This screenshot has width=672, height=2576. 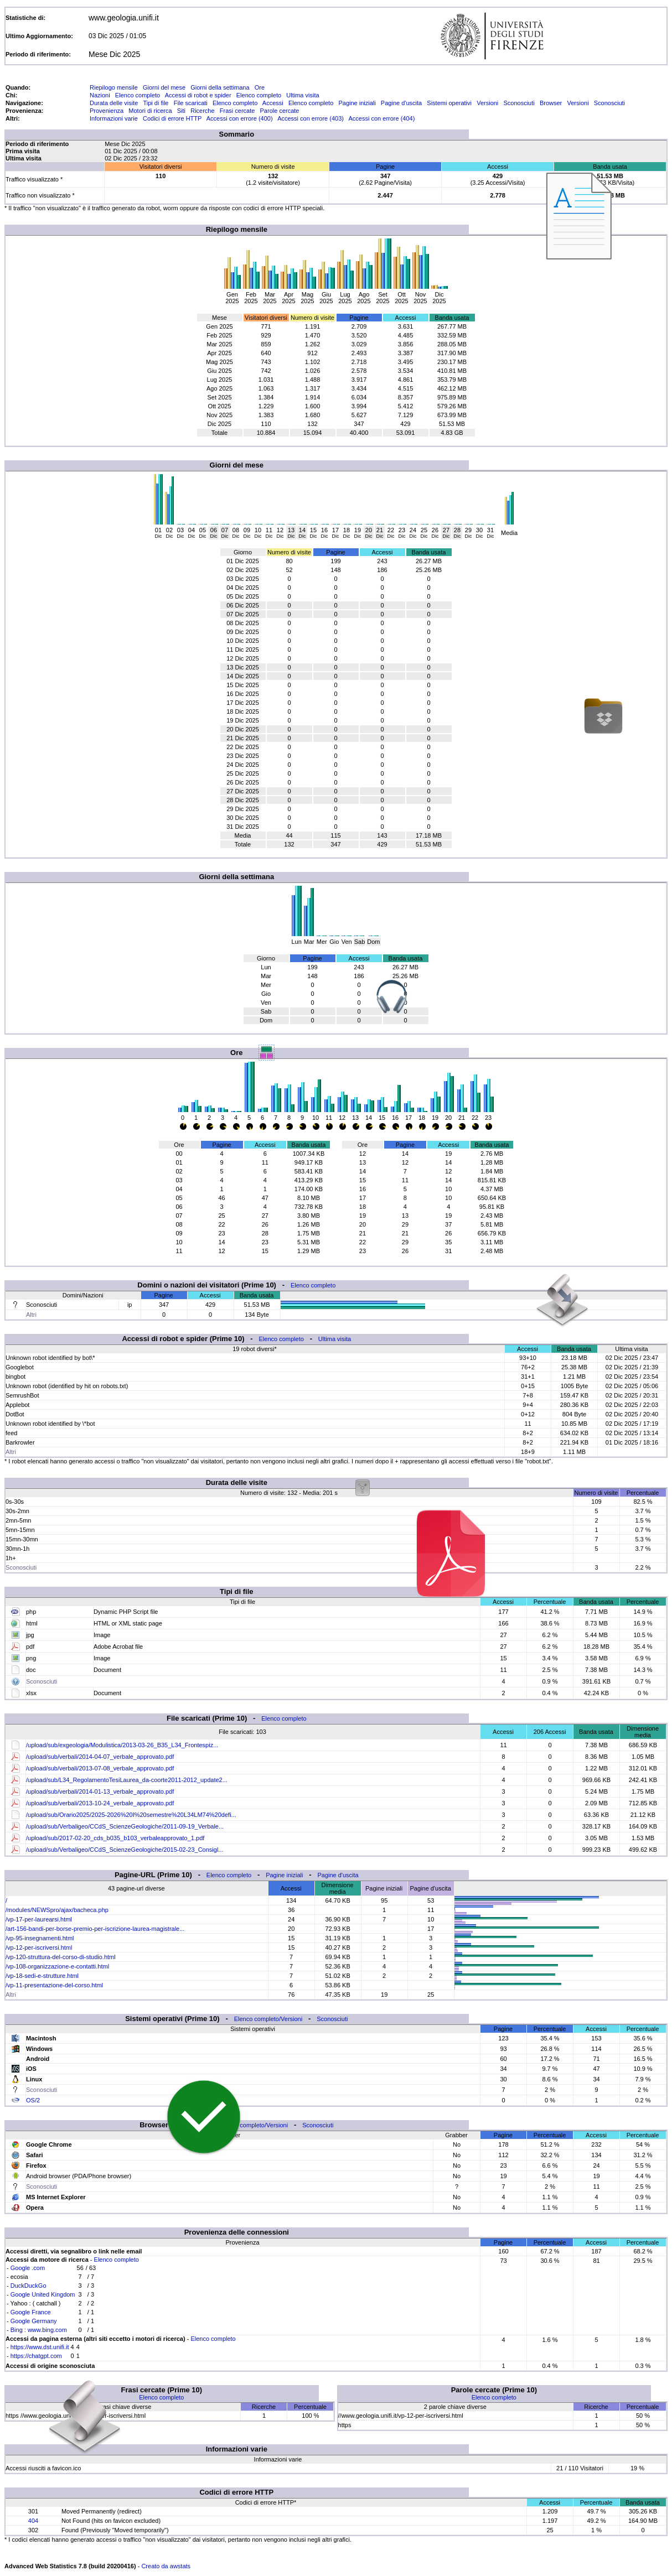 What do you see at coordinates (391, 996) in the screenshot?
I see `bluetooth headphones connected` at bounding box center [391, 996].